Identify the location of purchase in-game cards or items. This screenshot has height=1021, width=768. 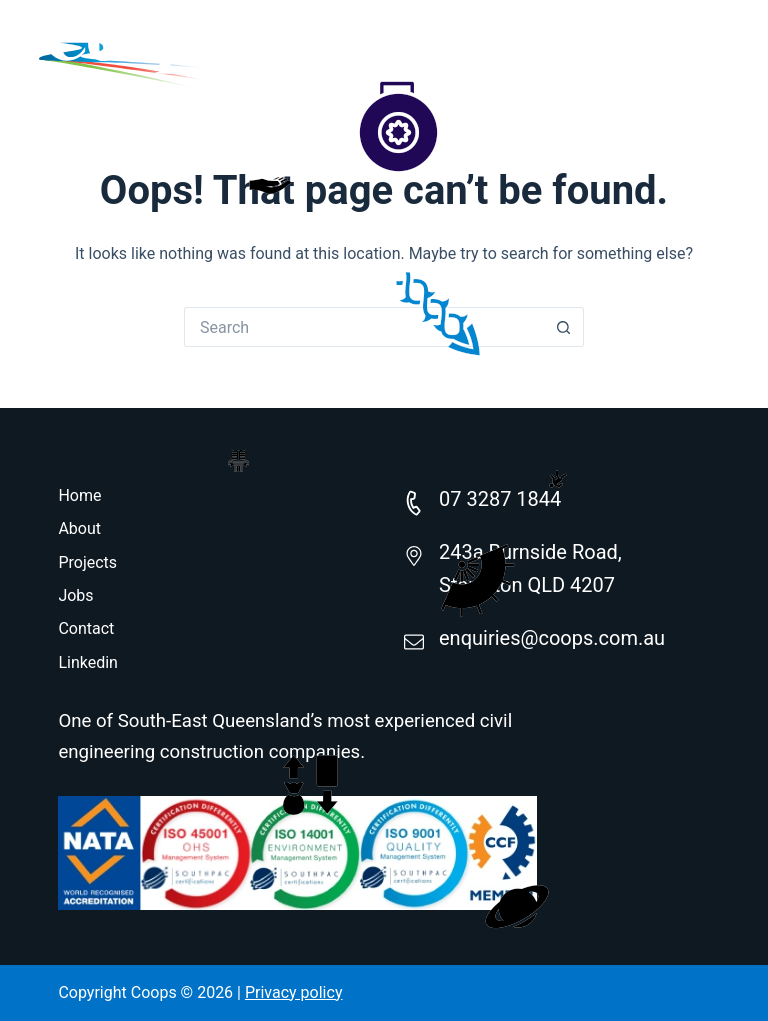
(310, 784).